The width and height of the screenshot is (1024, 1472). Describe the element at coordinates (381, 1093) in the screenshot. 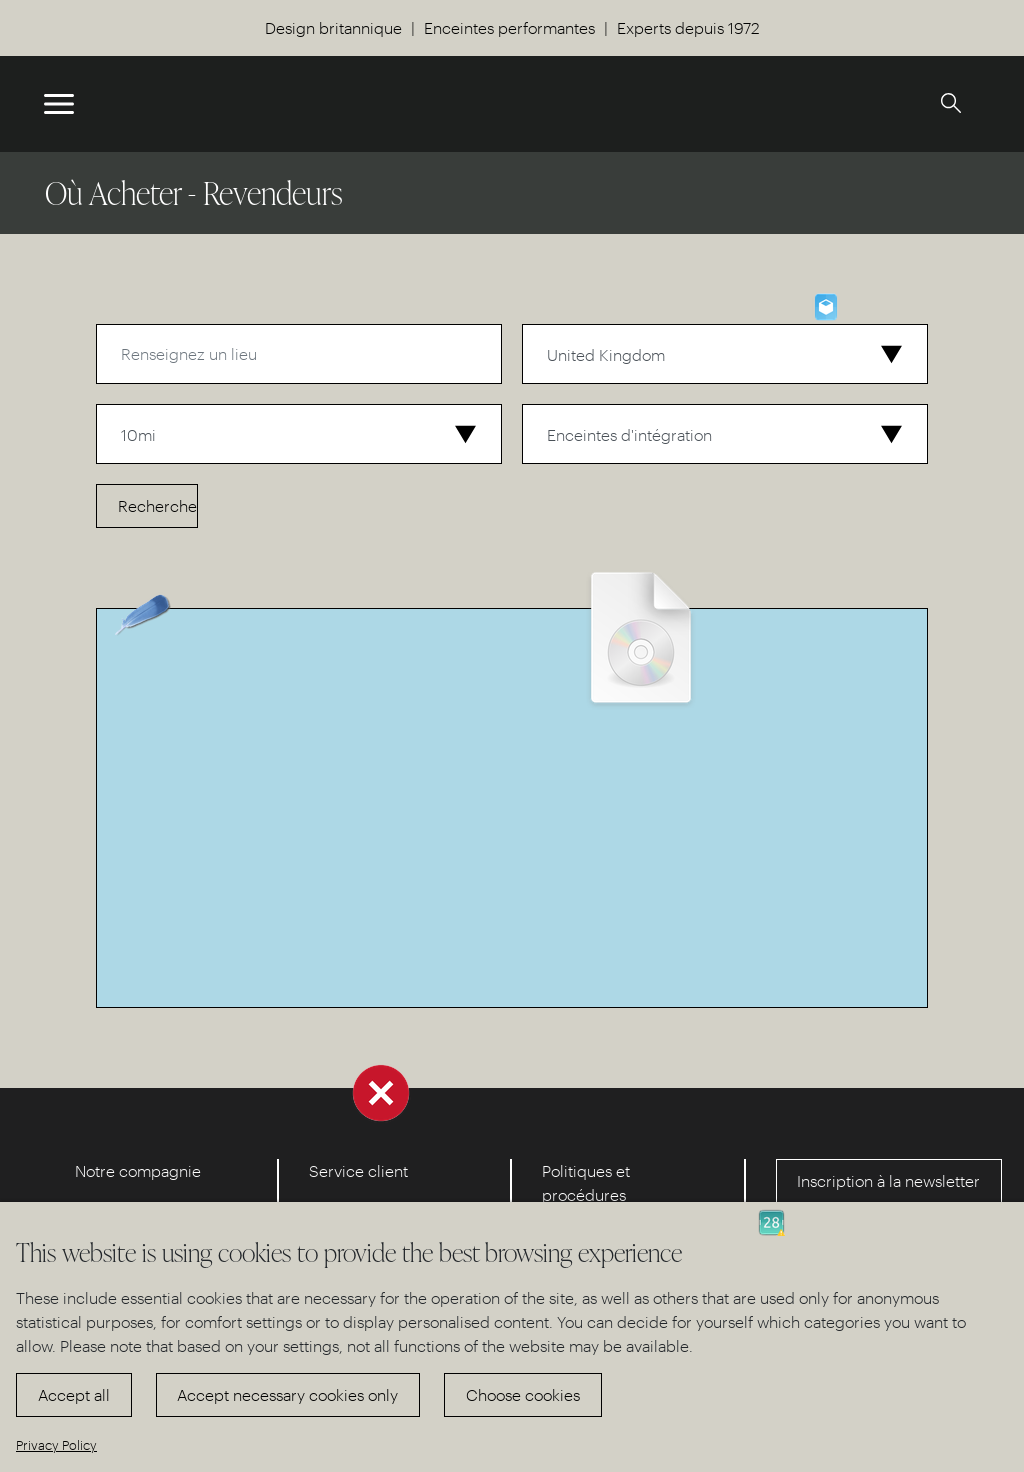

I see `cancel or close a dialog` at that location.